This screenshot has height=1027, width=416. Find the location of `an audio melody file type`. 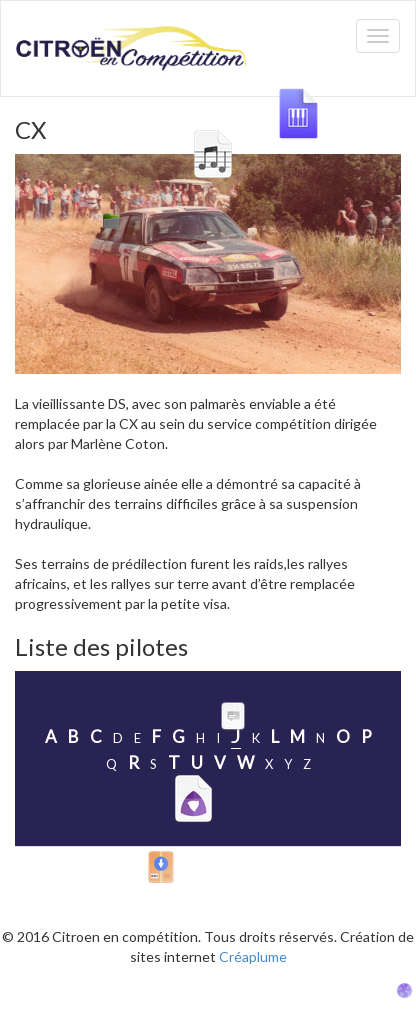

an audio melody file type is located at coordinates (213, 154).